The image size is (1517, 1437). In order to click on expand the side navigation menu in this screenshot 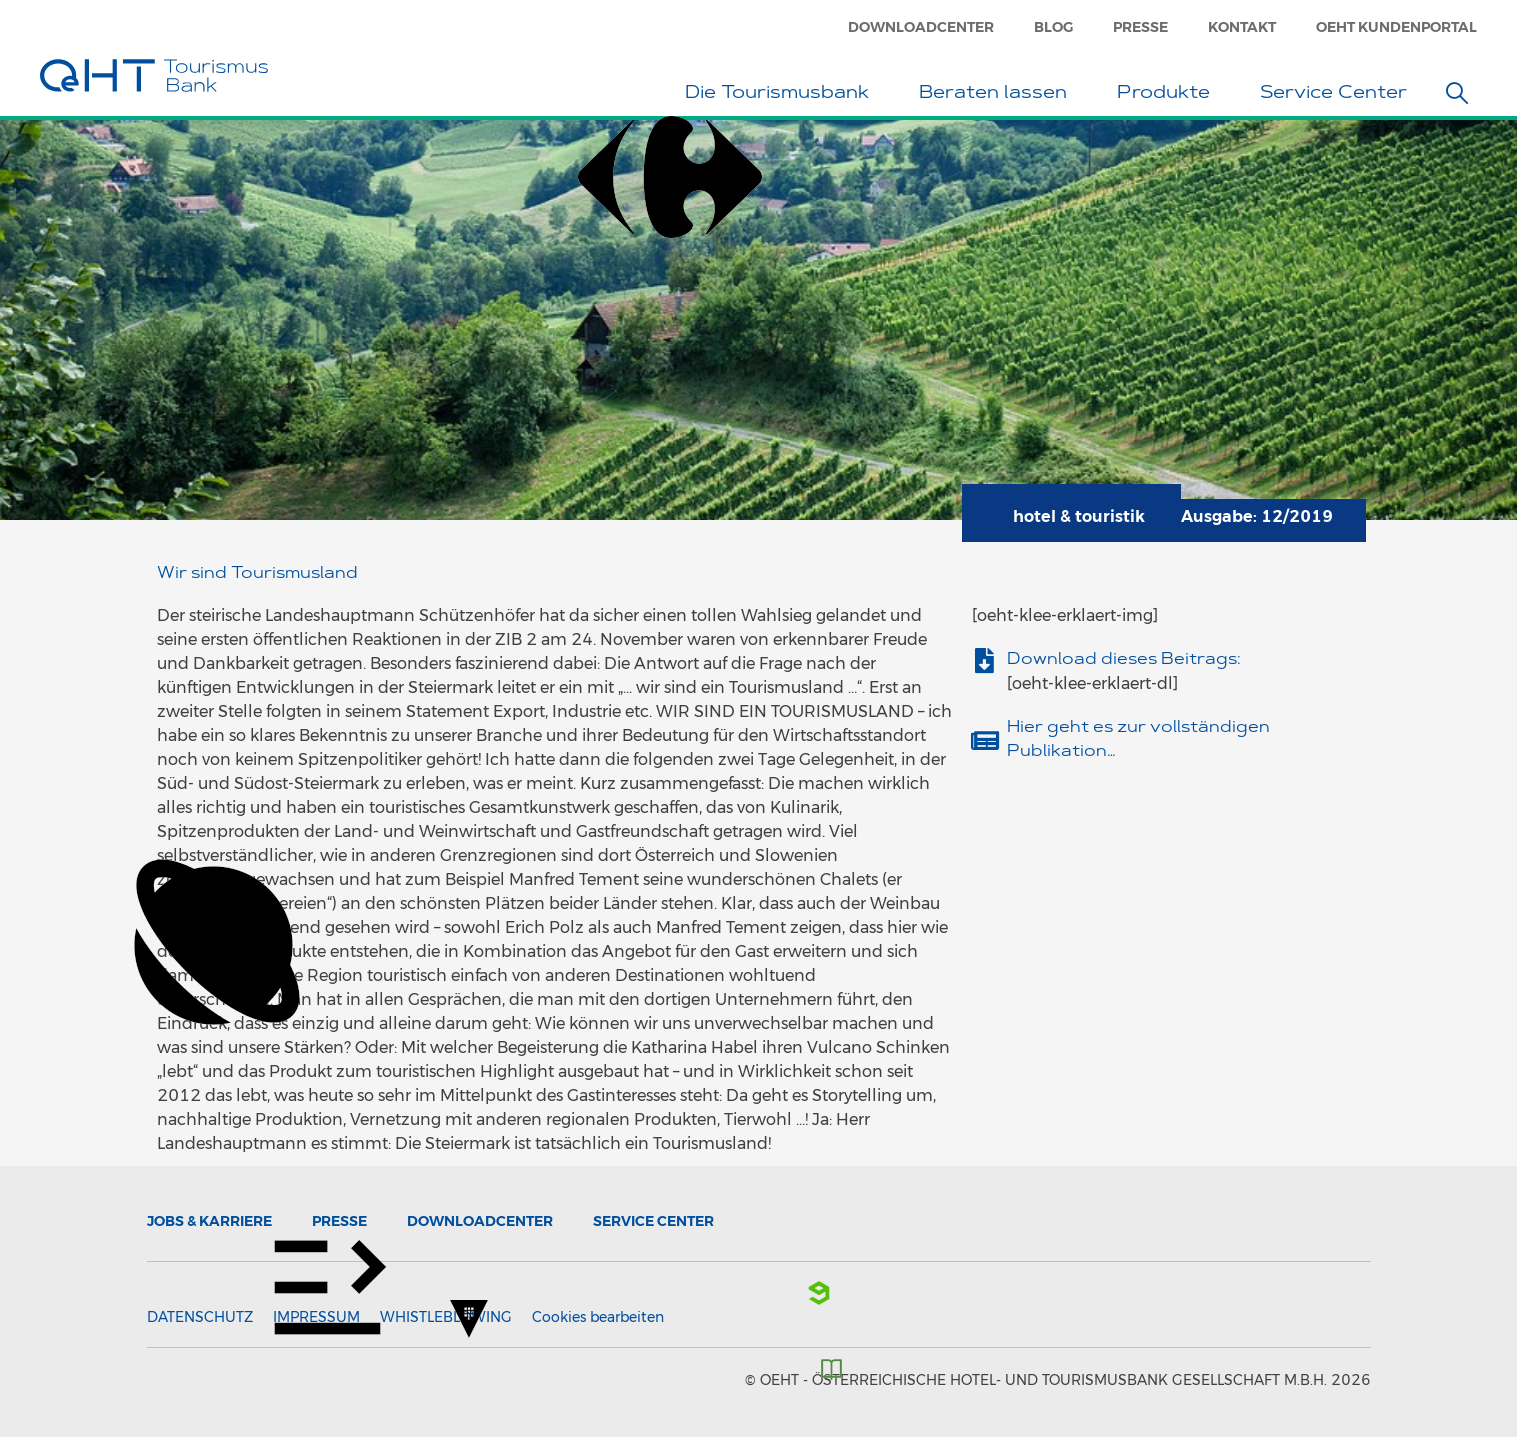, I will do `click(327, 1287)`.